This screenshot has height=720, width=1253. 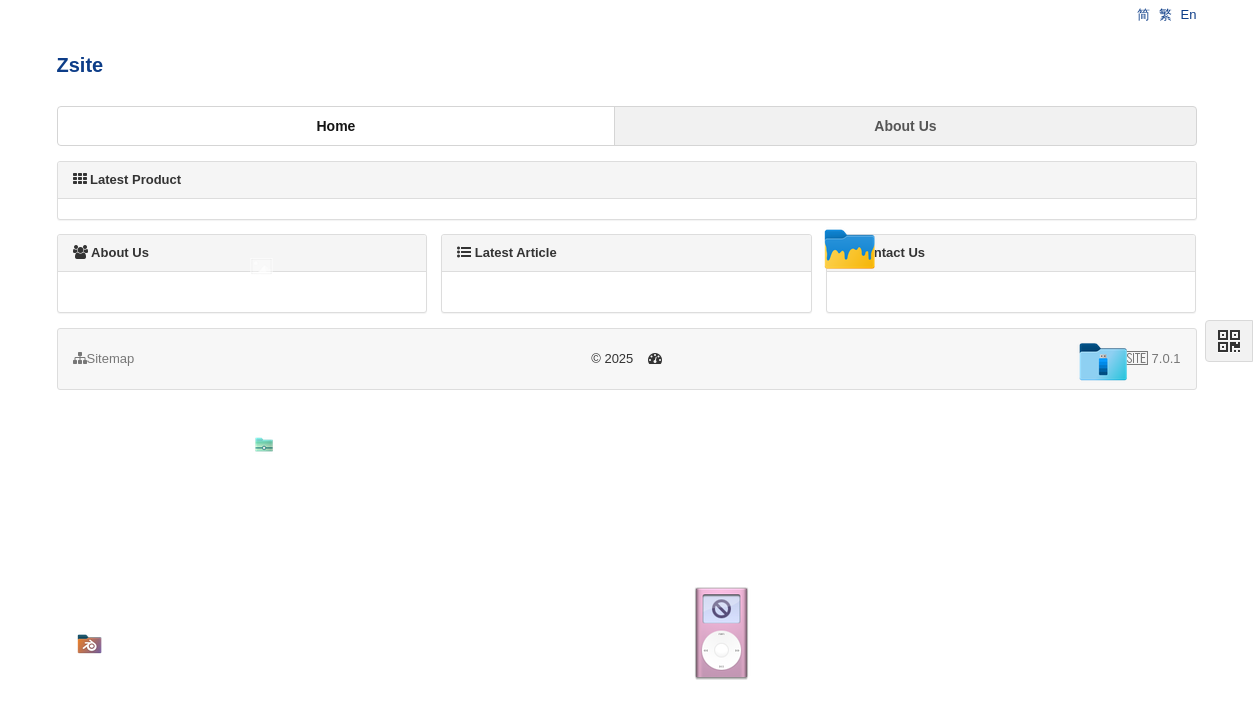 I want to click on open folder containing USB drive files, so click(x=1103, y=363).